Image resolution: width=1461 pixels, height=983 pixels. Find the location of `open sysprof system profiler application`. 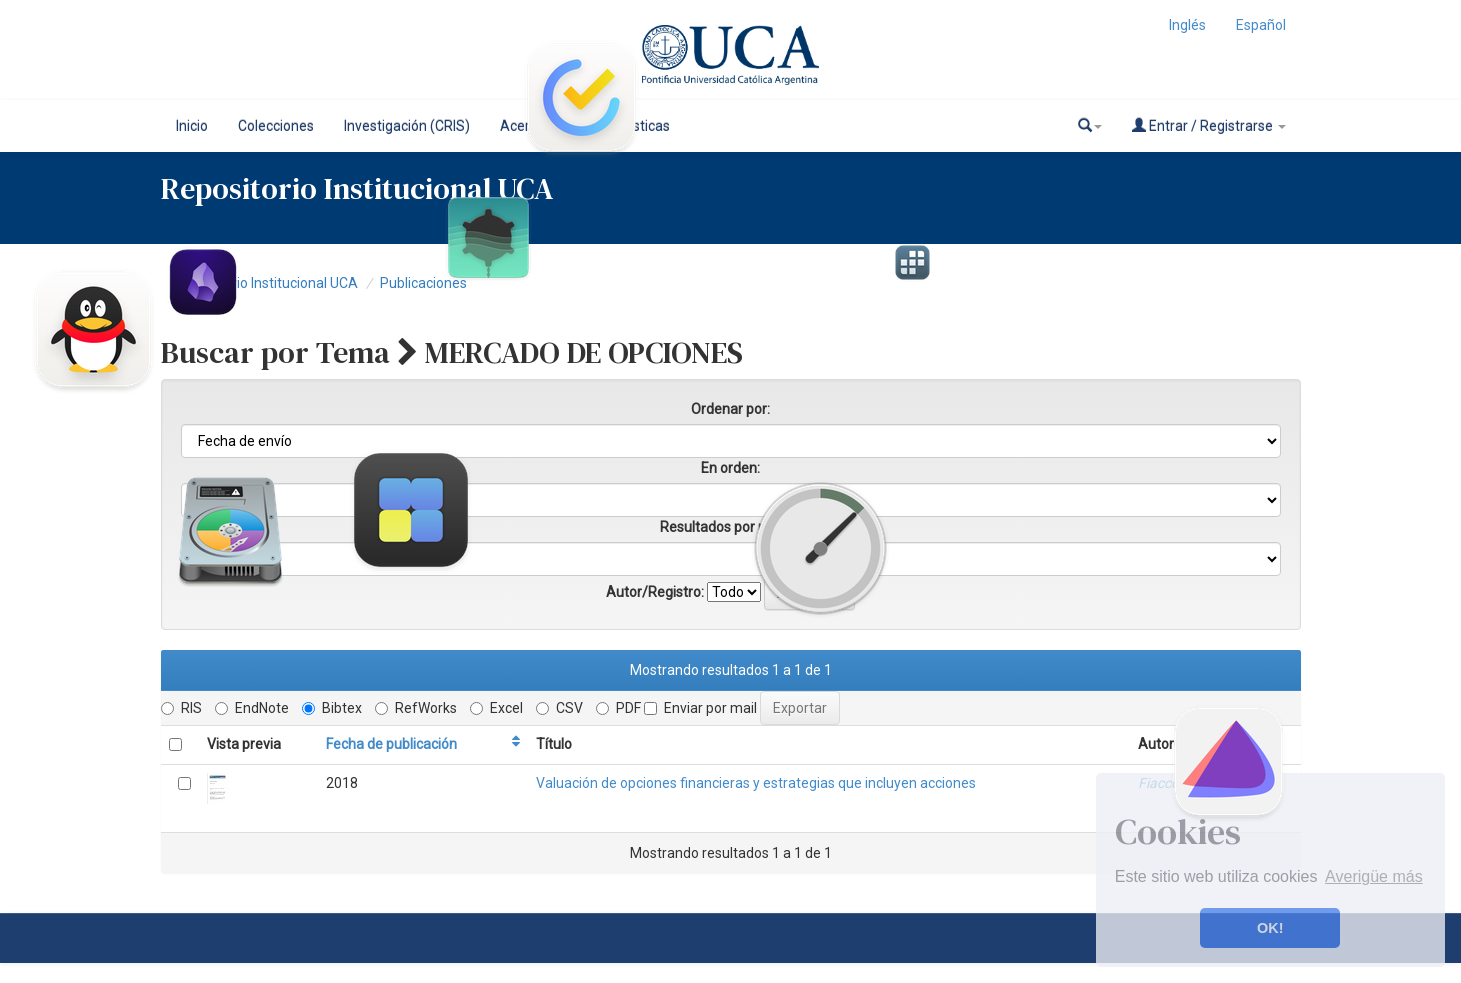

open sysprof system profiler application is located at coordinates (820, 548).